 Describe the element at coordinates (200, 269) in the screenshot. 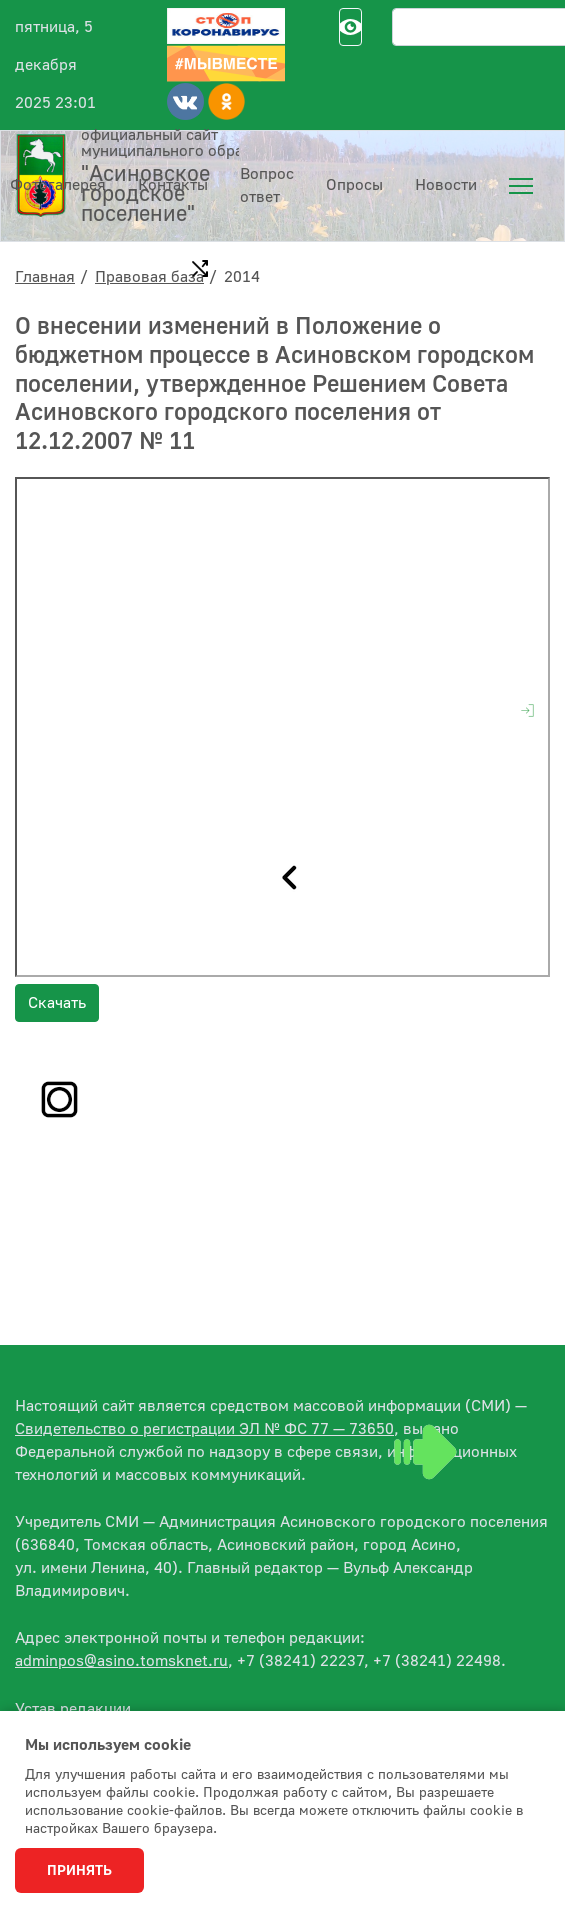

I see `toggle between two states or options` at that location.